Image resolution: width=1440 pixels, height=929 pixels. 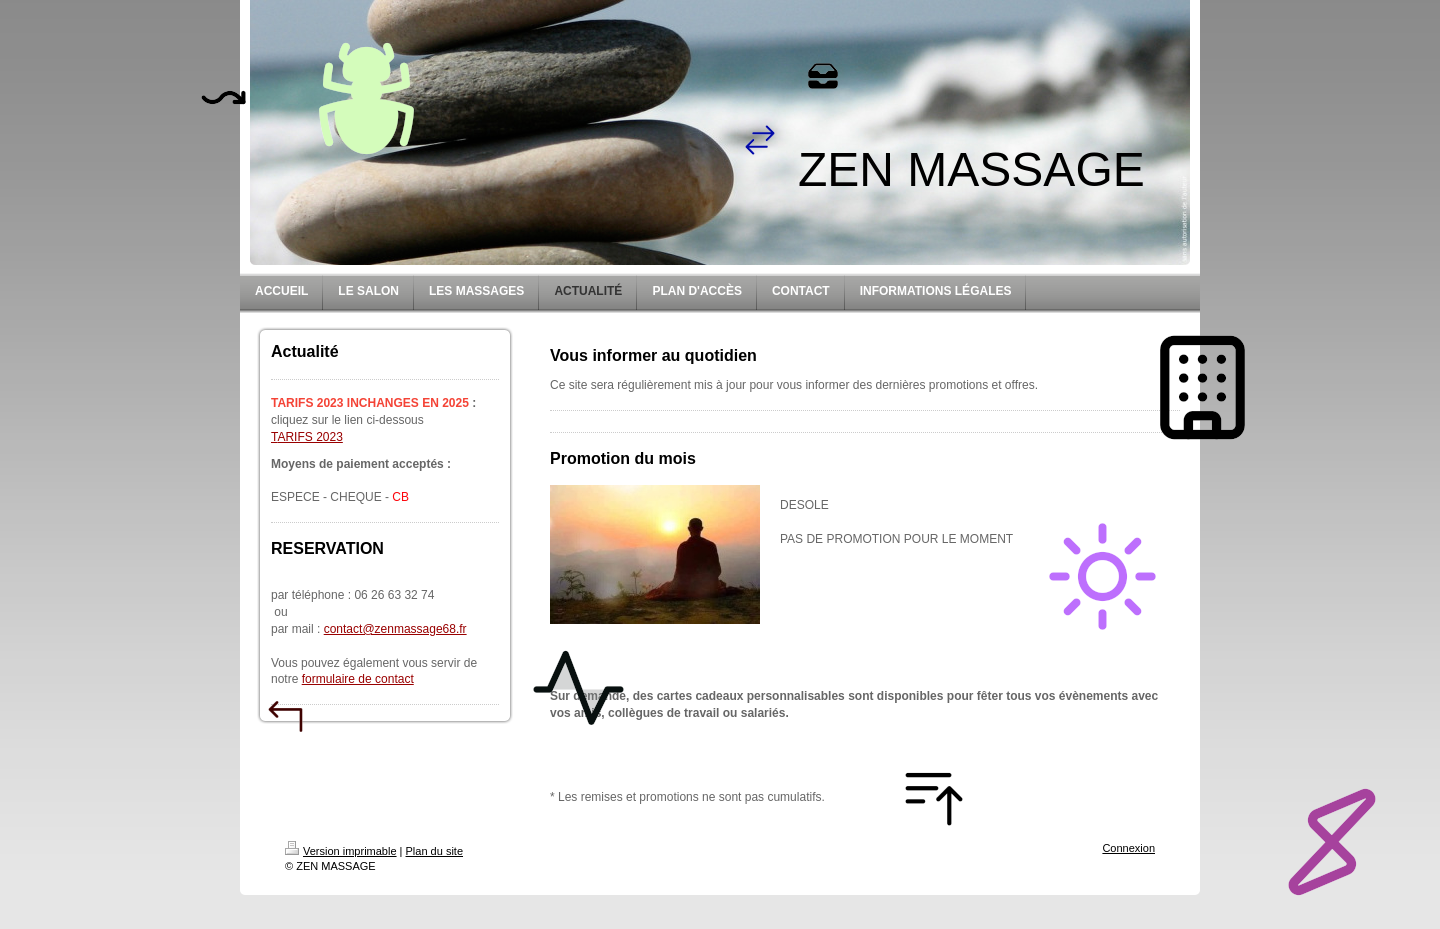 I want to click on sort list in ascending order, so click(x=934, y=797).